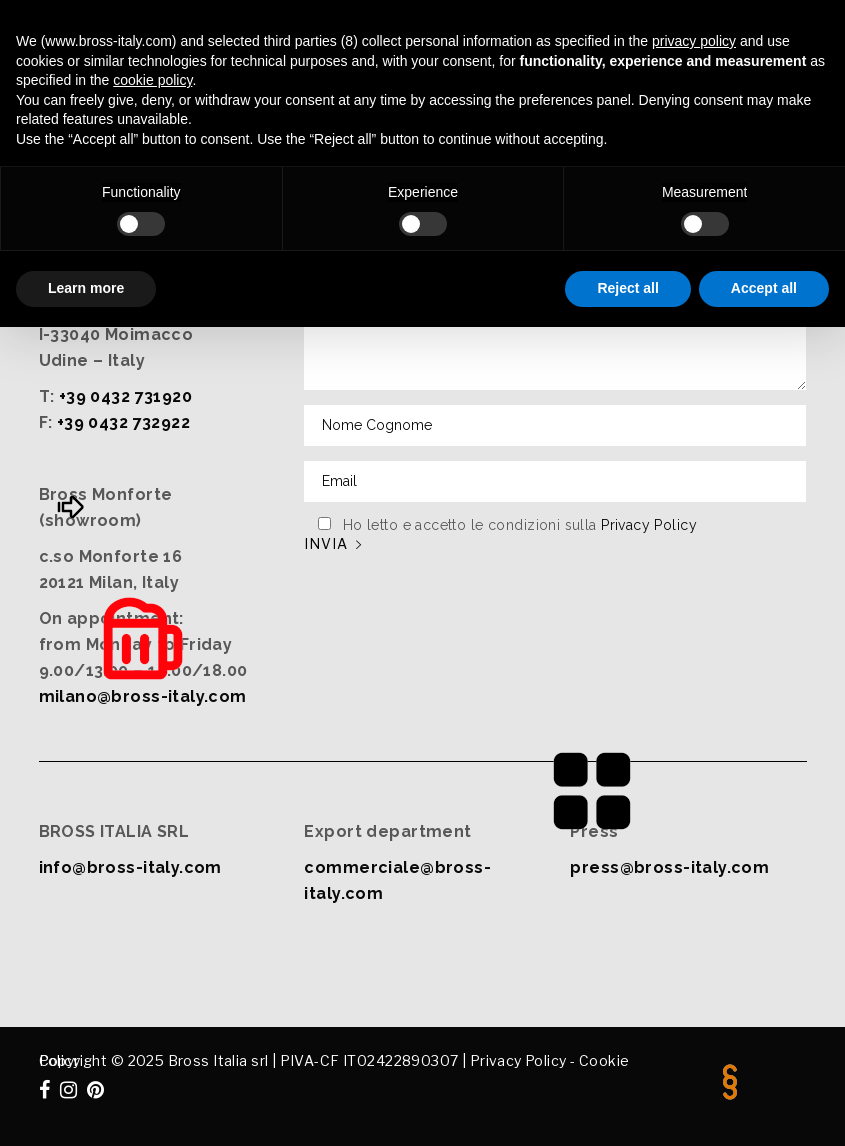 This screenshot has width=845, height=1146. What do you see at coordinates (730, 1082) in the screenshot?
I see `indicates a legal or terms section` at bounding box center [730, 1082].